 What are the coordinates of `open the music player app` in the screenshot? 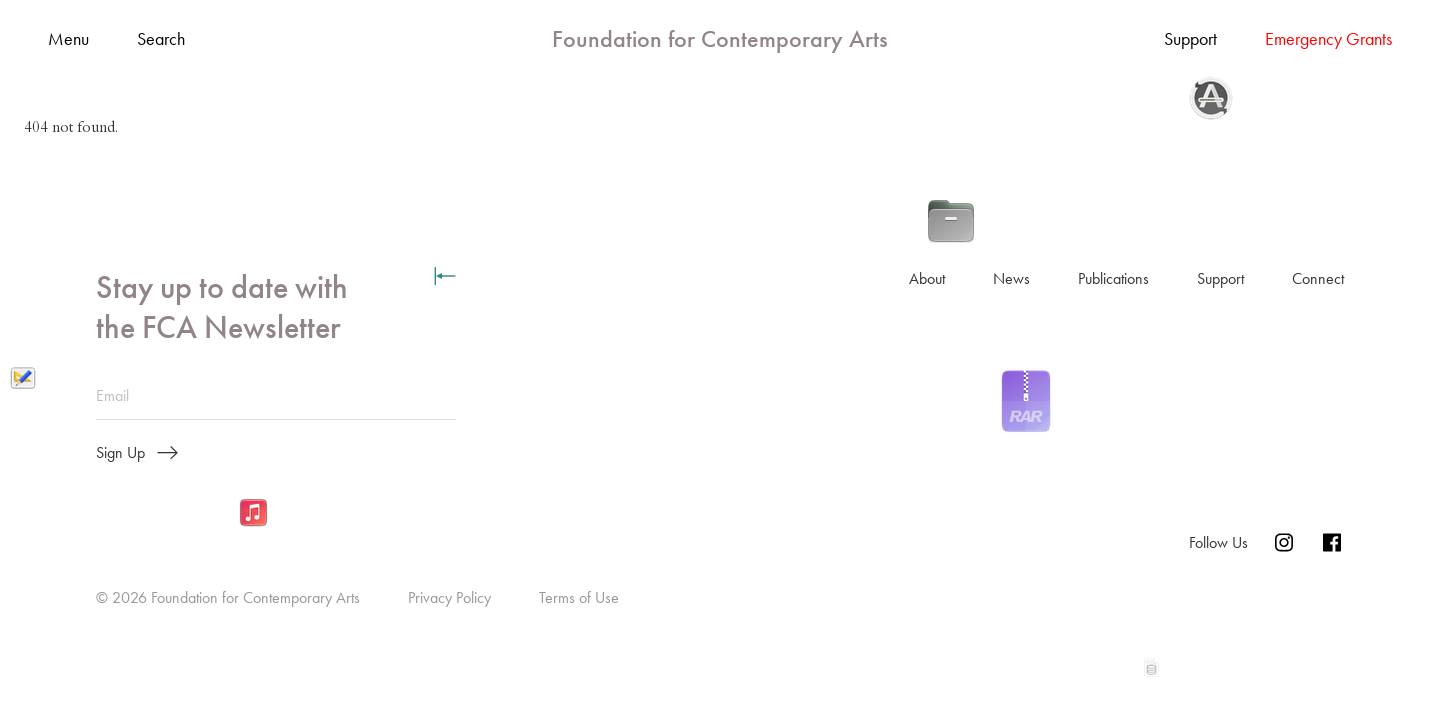 It's located at (253, 512).